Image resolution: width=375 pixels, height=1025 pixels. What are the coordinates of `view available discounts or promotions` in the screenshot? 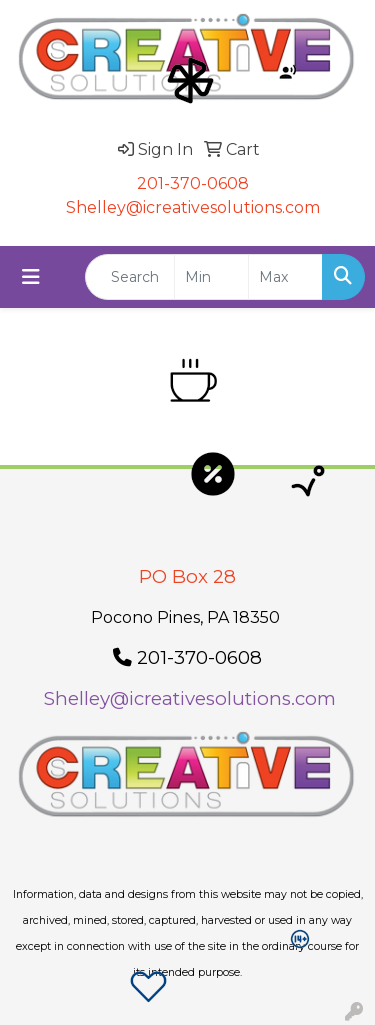 It's located at (213, 474).